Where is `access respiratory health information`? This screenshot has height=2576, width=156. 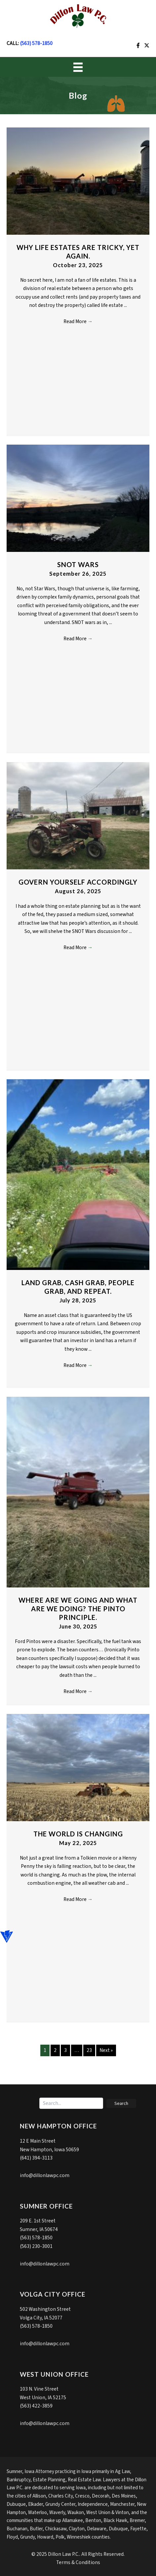 access respiratory health information is located at coordinates (116, 104).